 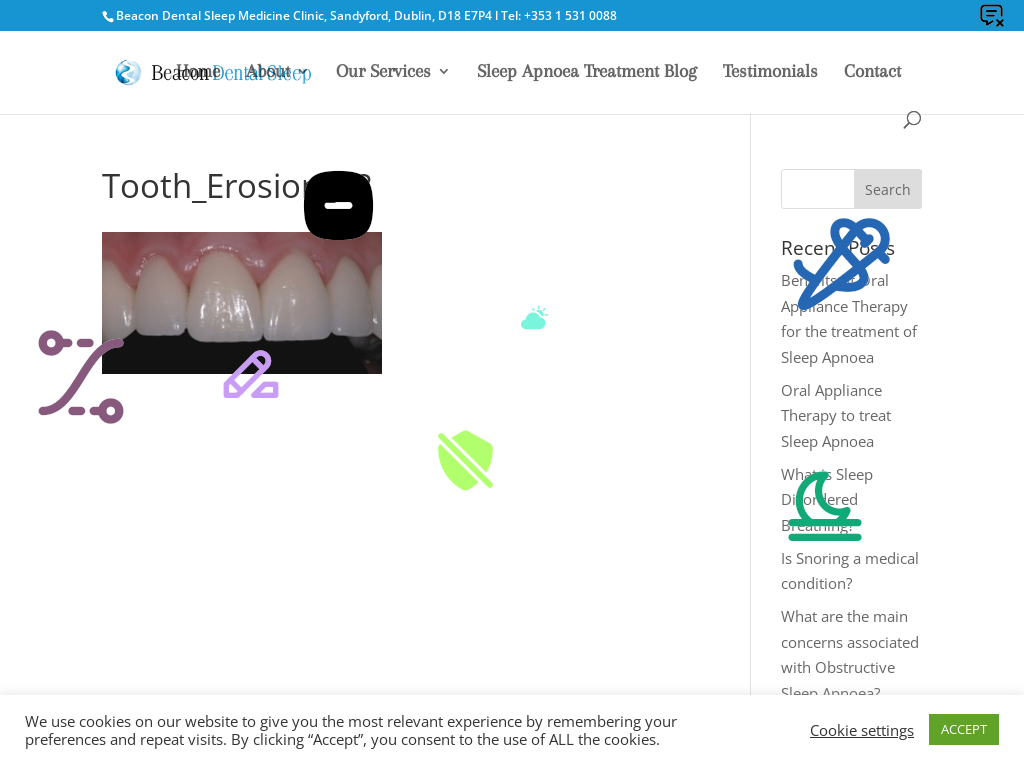 I want to click on highlight or mark selected text, so click(x=251, y=376).